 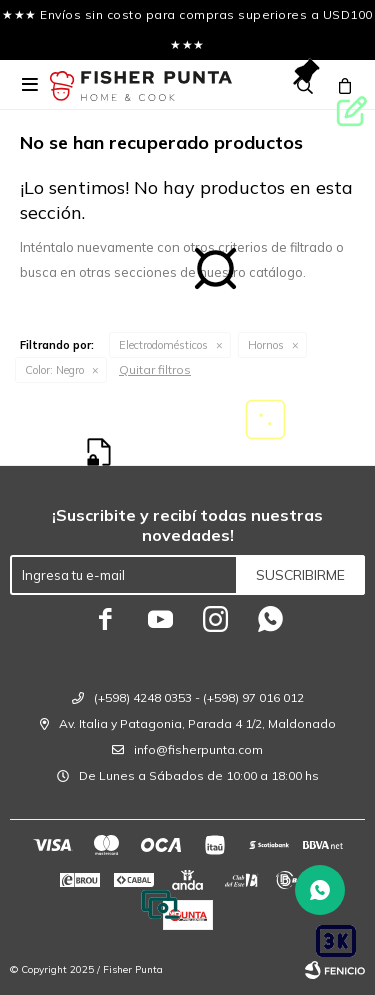 What do you see at coordinates (352, 111) in the screenshot?
I see `edit this item` at bounding box center [352, 111].